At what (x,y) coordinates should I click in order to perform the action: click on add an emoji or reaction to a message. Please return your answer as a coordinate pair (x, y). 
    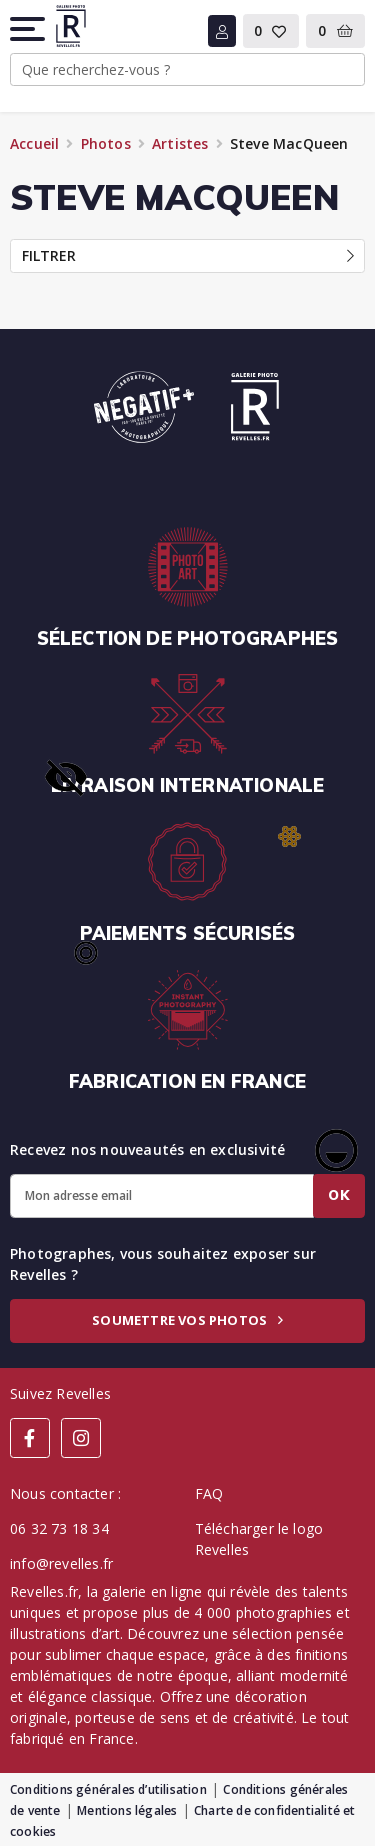
    Looking at the image, I should click on (336, 1150).